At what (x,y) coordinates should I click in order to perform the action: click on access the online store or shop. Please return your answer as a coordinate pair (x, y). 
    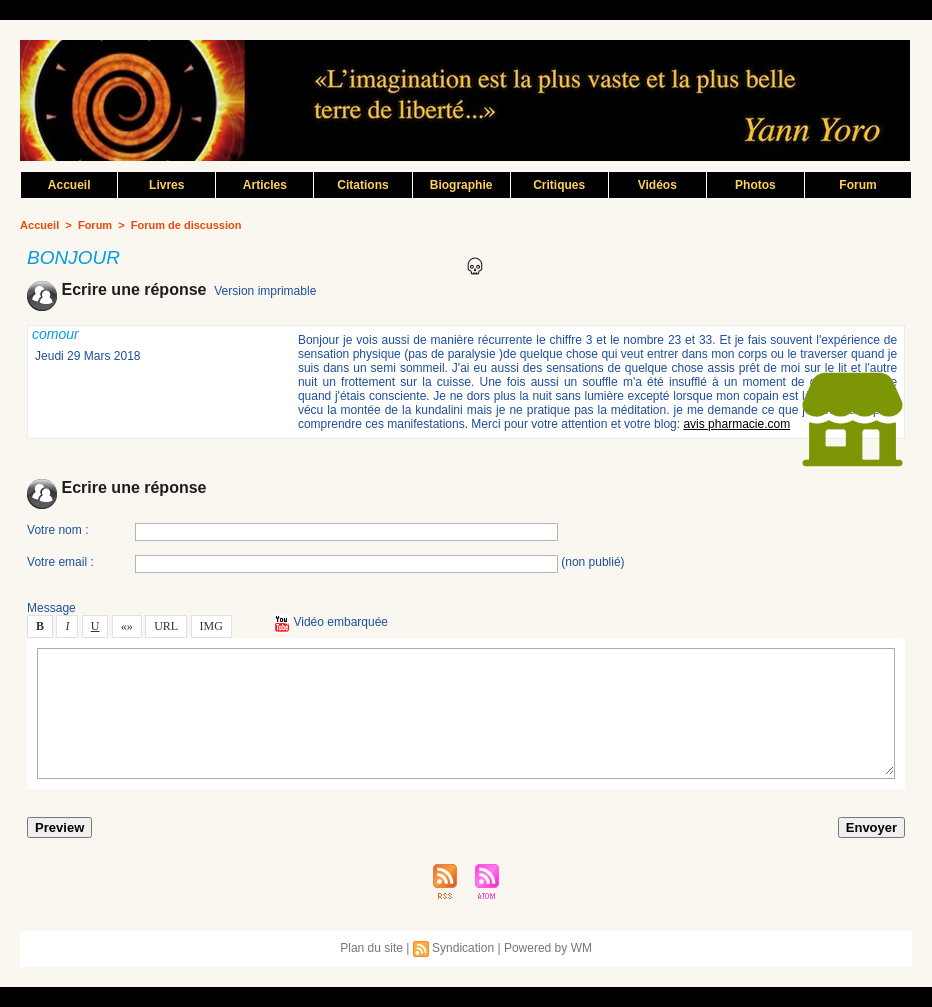
    Looking at the image, I should click on (852, 419).